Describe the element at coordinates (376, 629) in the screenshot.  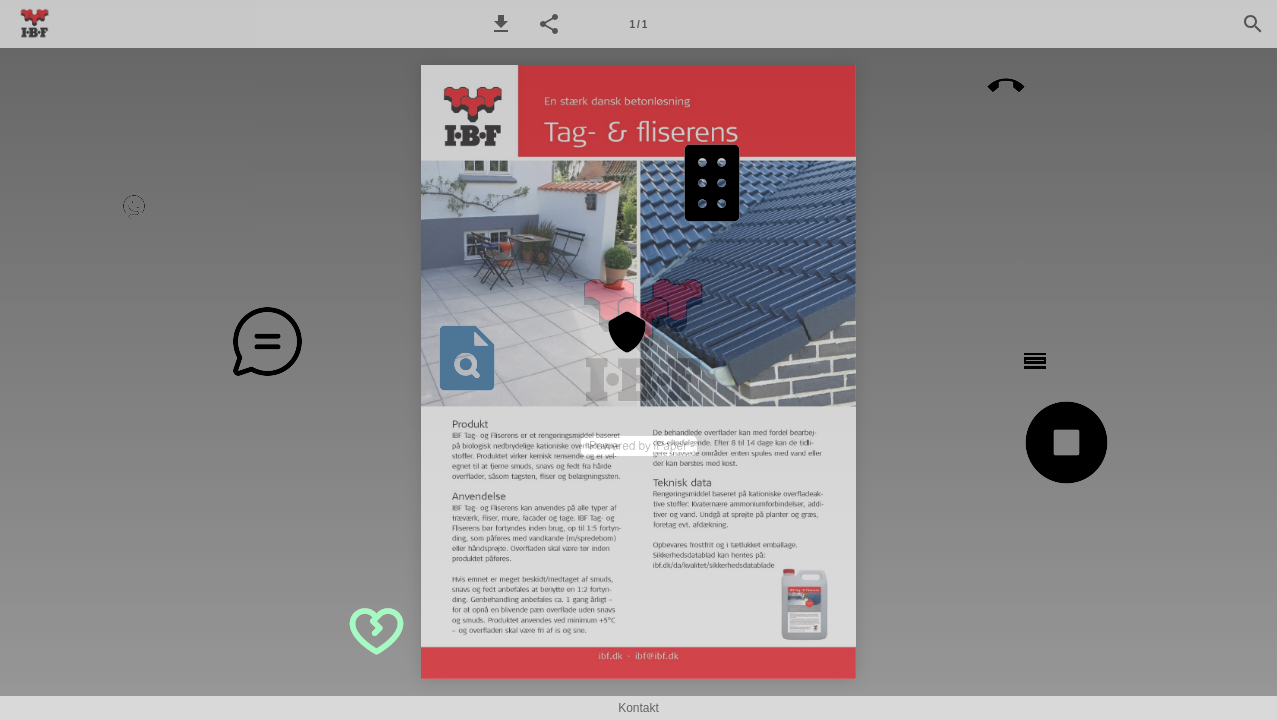
I see `indicates a broken heart or heartbreak status` at that location.